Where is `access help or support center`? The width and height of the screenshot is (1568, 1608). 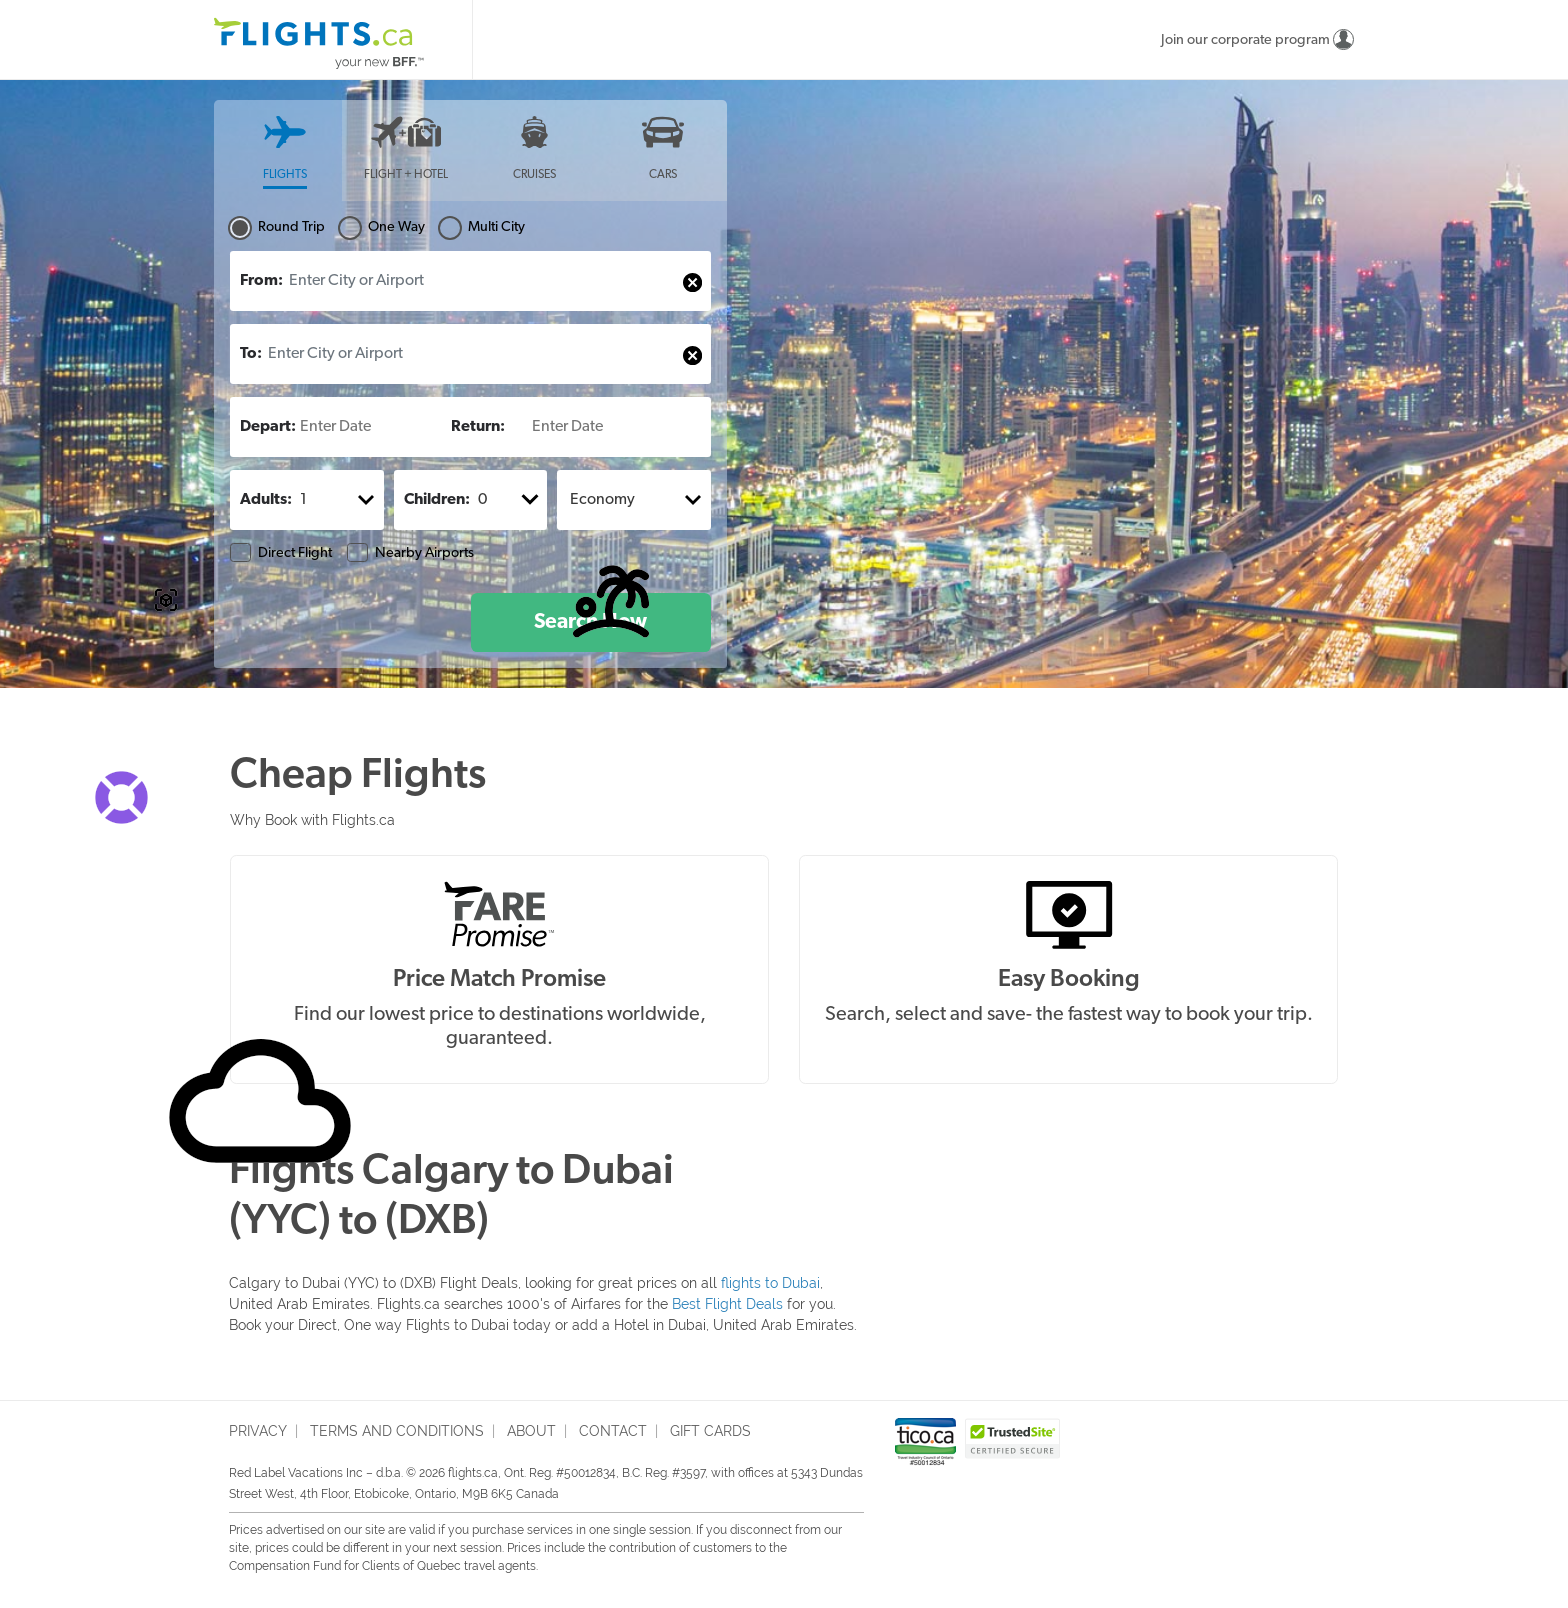 access help or support center is located at coordinates (121, 797).